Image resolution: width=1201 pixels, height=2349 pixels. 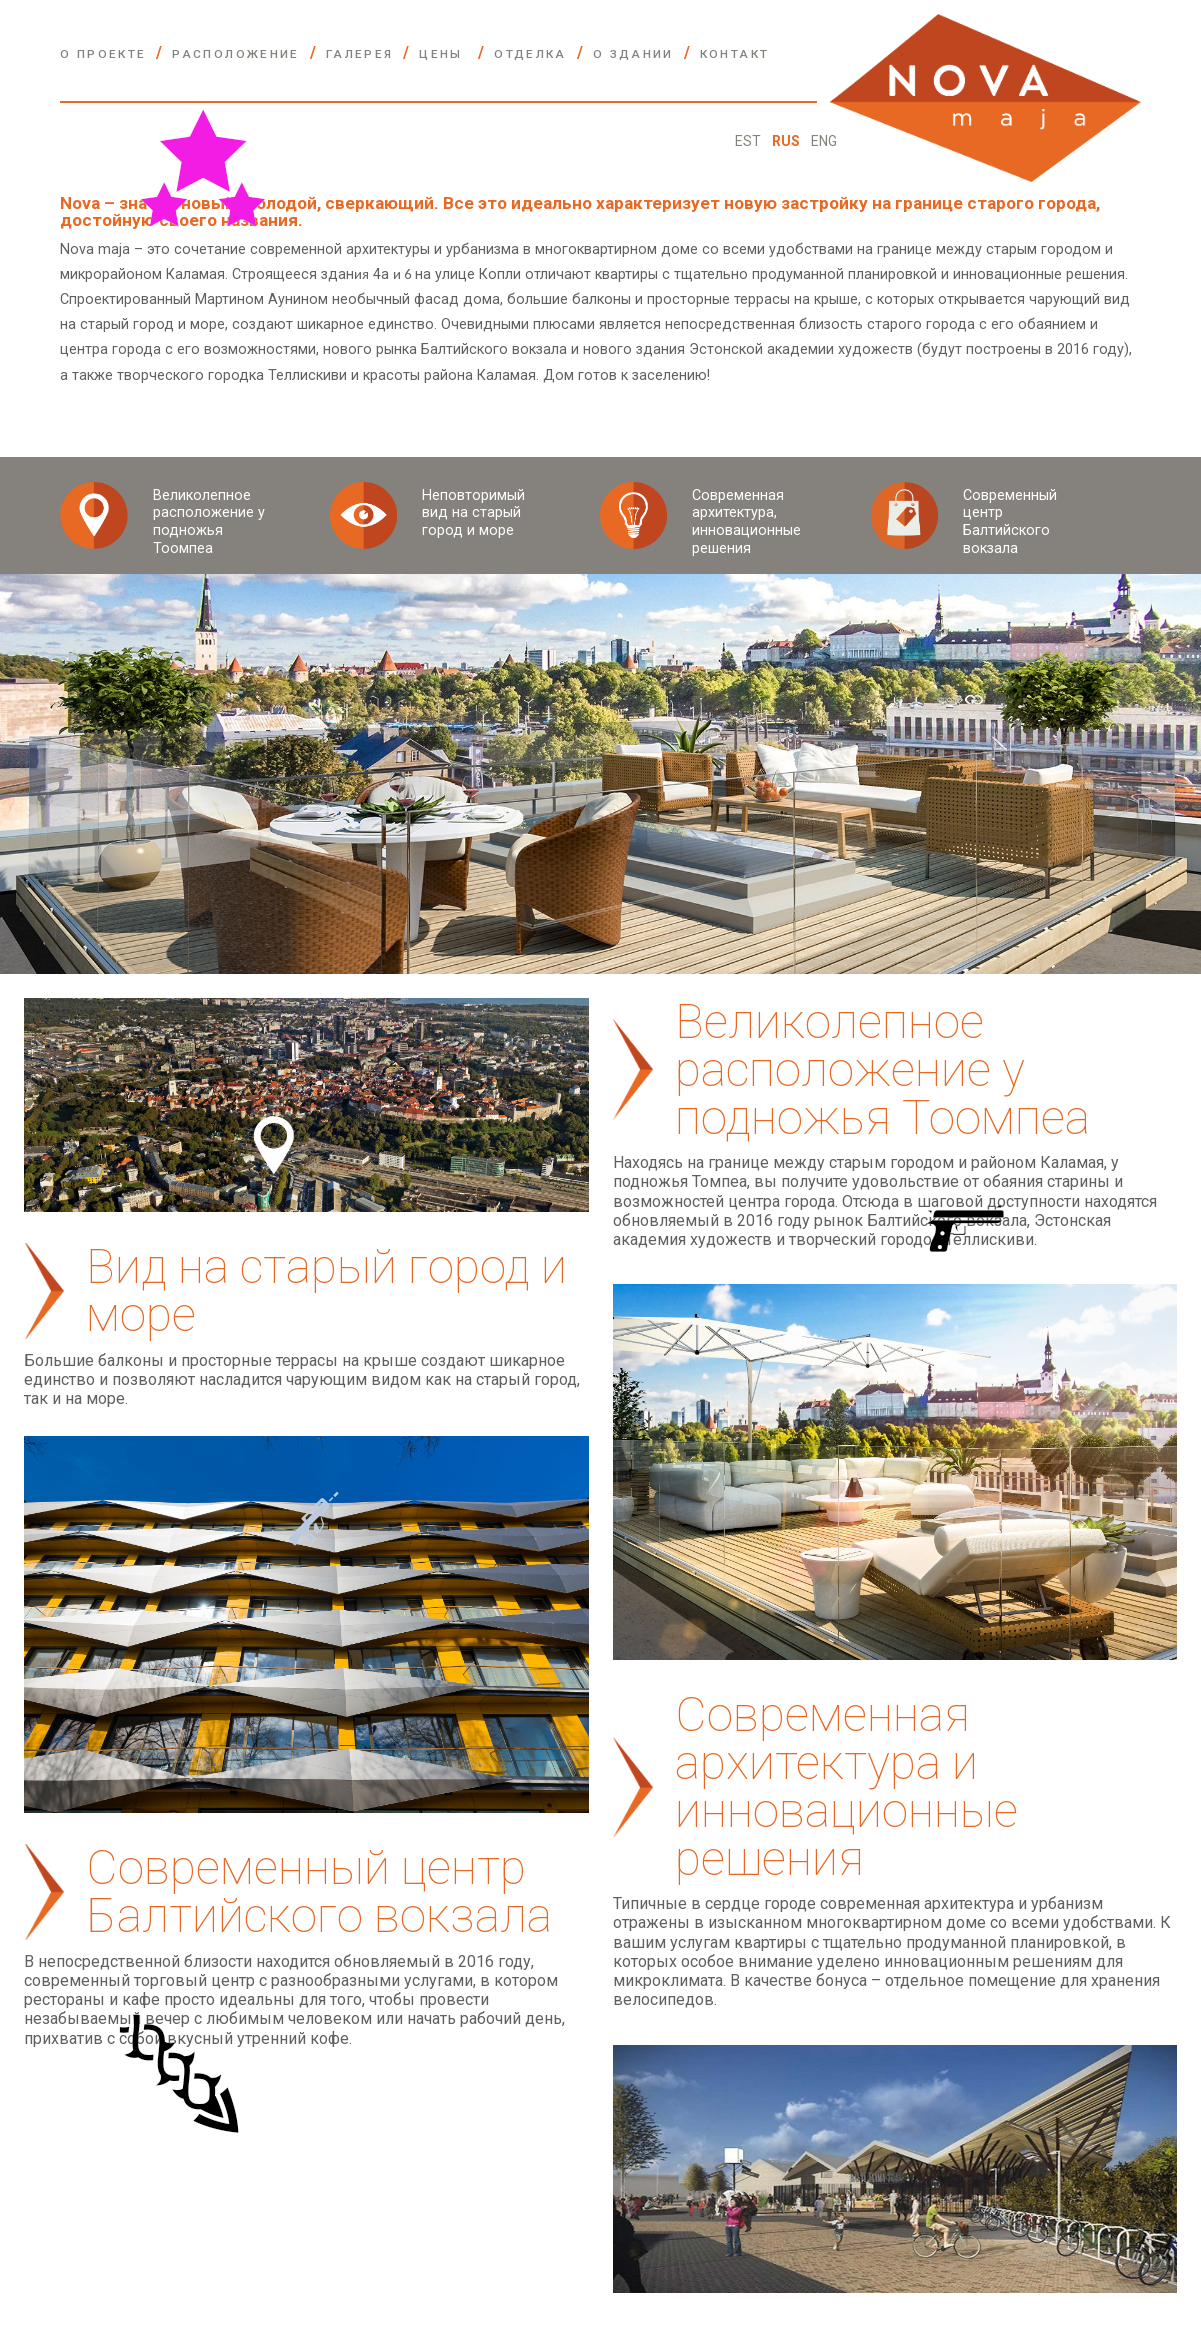 I want to click on select pistol weapon in game, so click(x=965, y=1228).